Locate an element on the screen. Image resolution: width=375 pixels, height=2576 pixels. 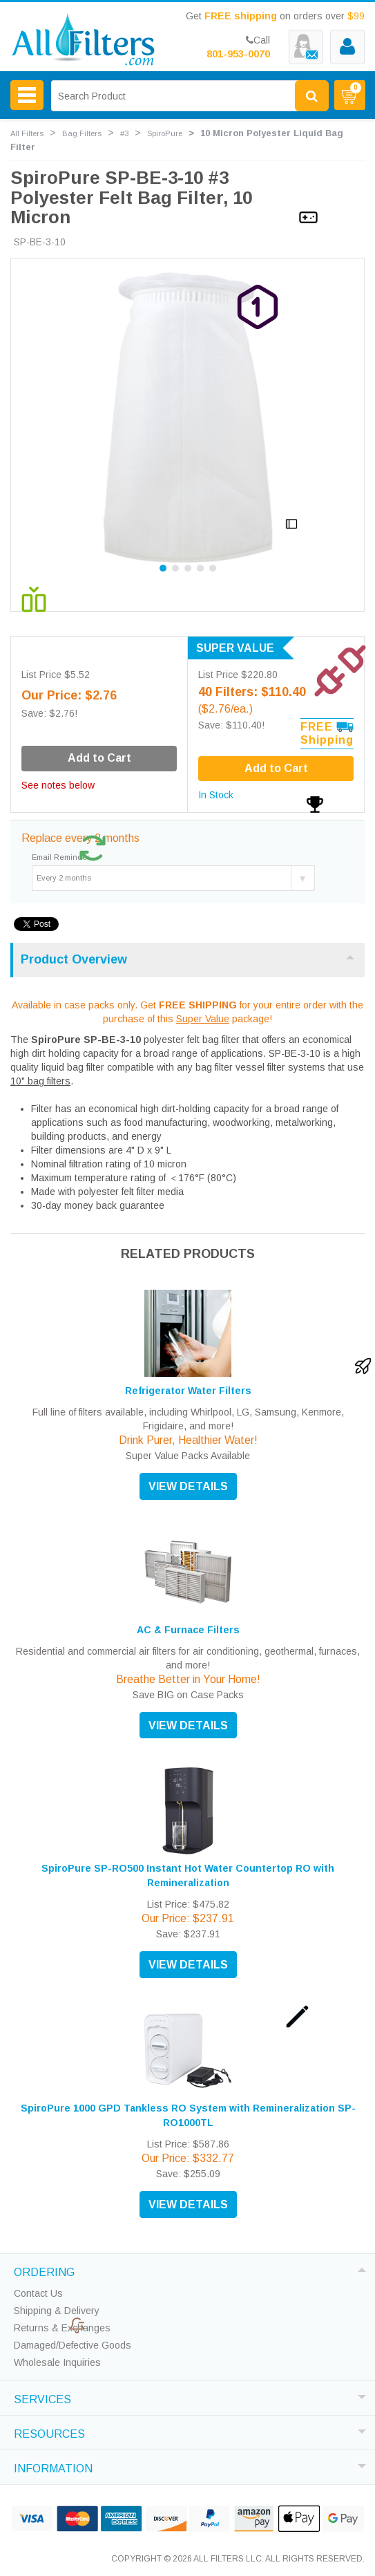
edit content or settings is located at coordinates (297, 2016).